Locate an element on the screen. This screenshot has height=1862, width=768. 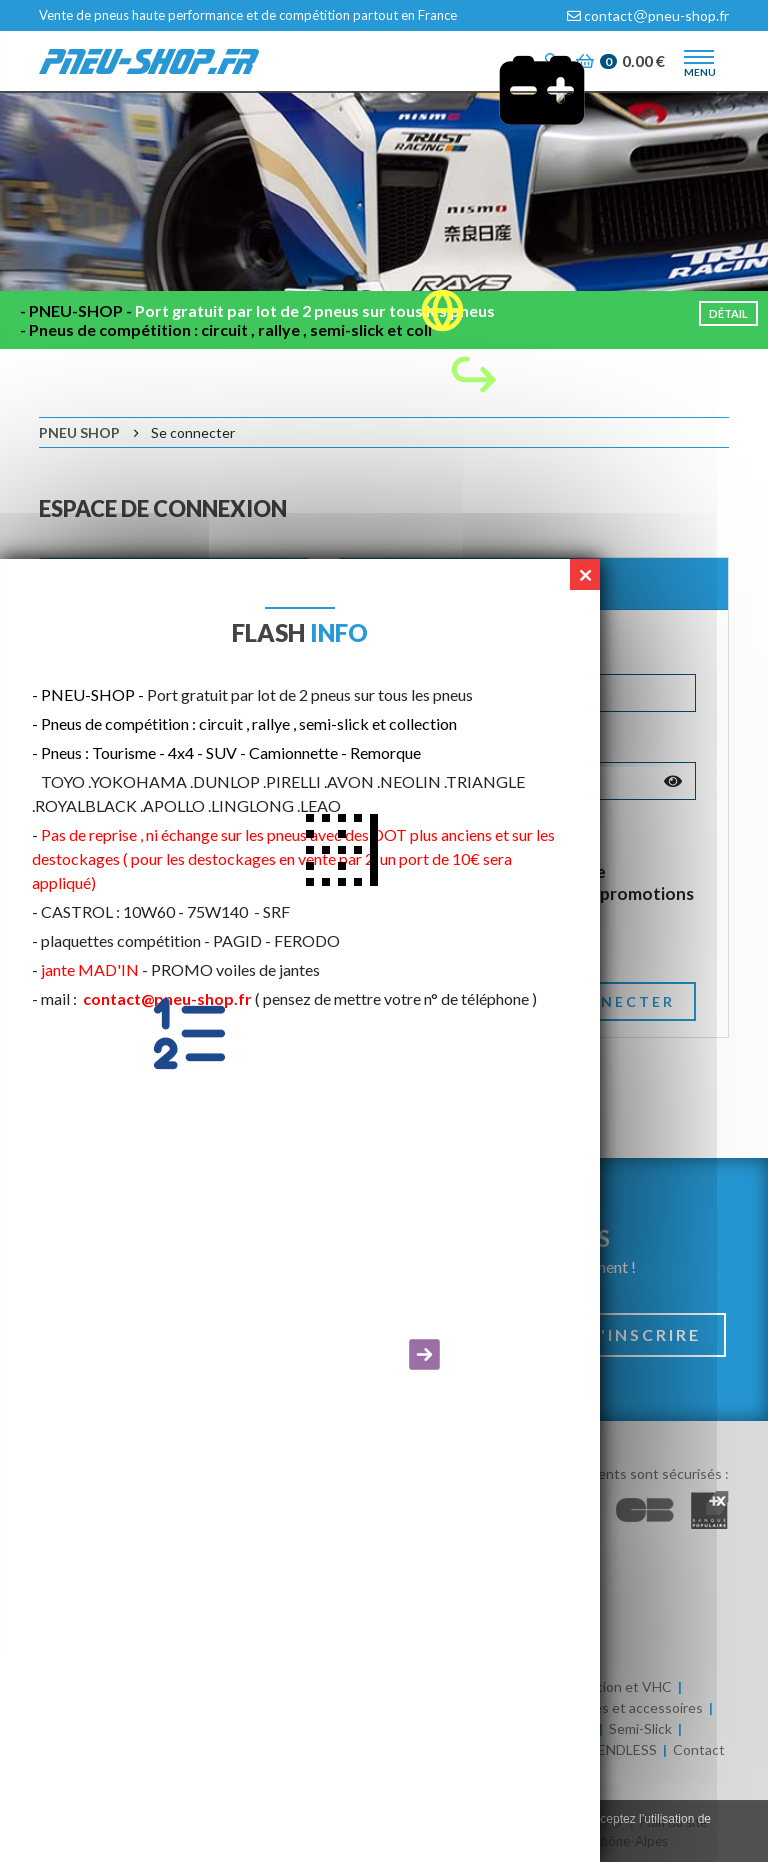
navigate to the next item or screen is located at coordinates (424, 1354).